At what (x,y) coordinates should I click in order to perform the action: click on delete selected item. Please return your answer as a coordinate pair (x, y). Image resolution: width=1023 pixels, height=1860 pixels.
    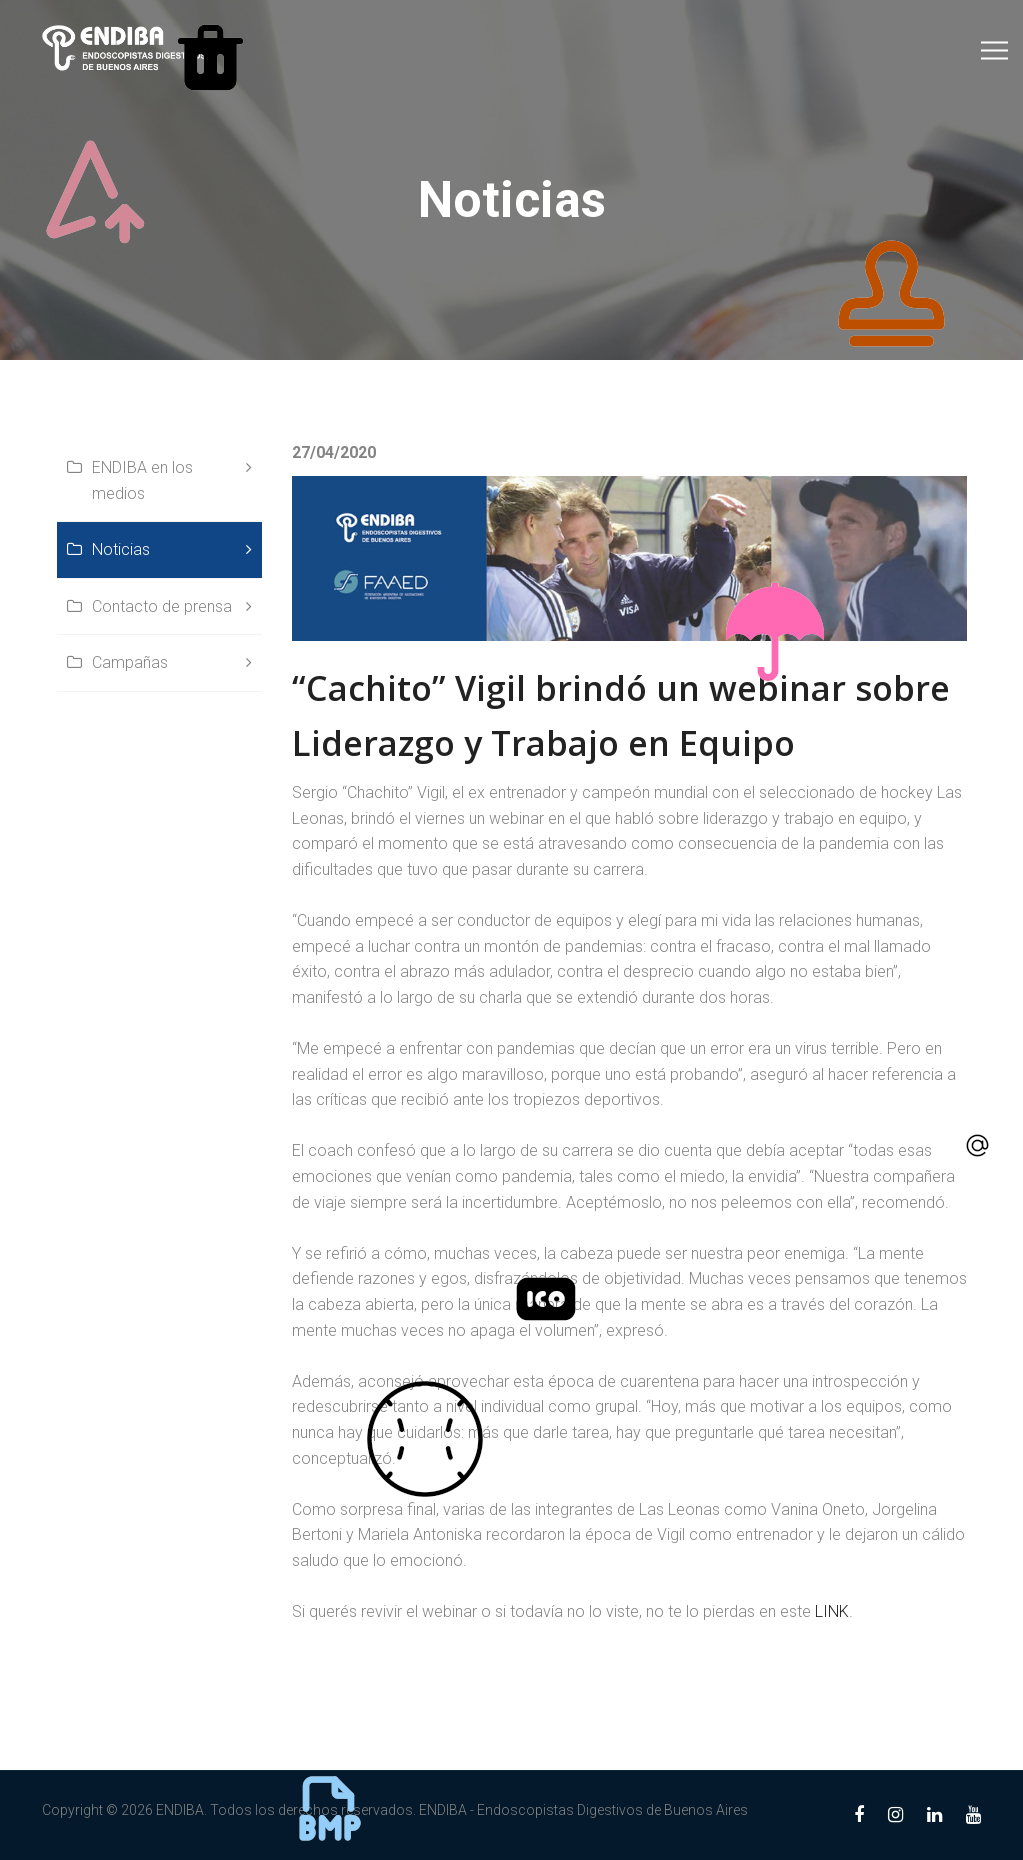
    Looking at the image, I should click on (210, 57).